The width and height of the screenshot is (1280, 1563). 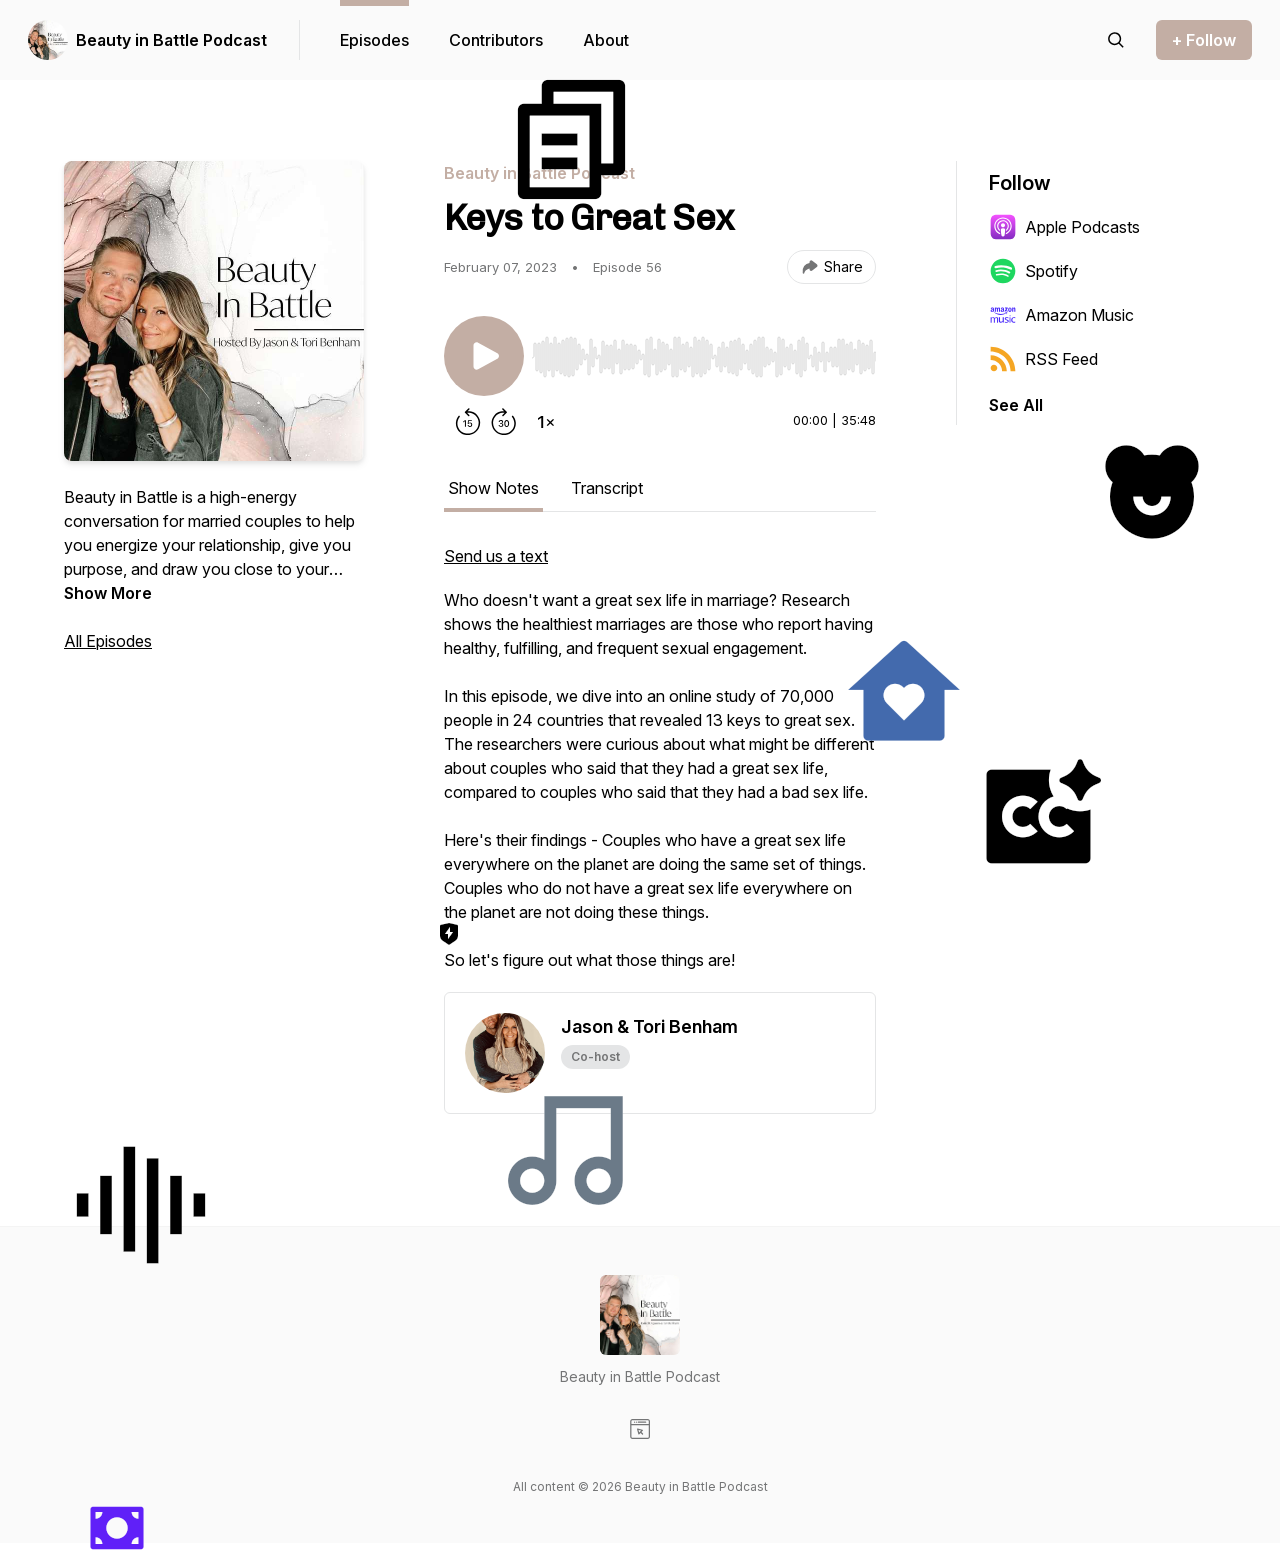 What do you see at coordinates (141, 1205) in the screenshot?
I see `voice recognition or audio waveform indicator` at bounding box center [141, 1205].